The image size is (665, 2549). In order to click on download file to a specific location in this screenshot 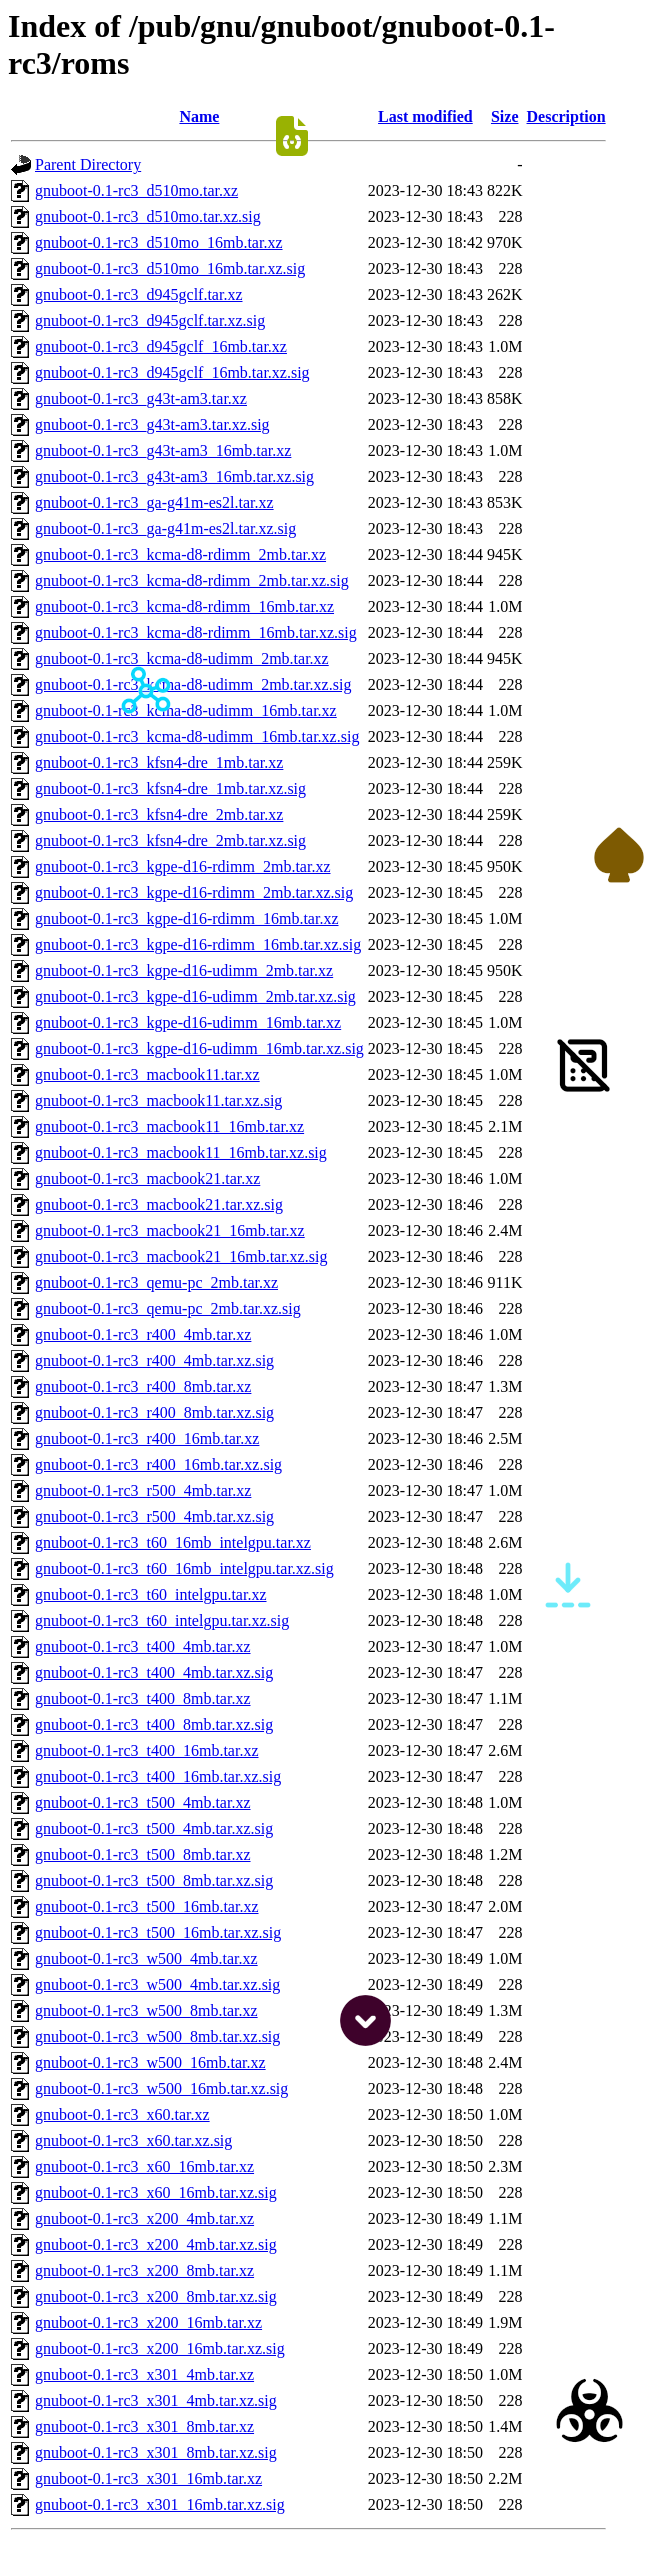, I will do `click(568, 1585)`.